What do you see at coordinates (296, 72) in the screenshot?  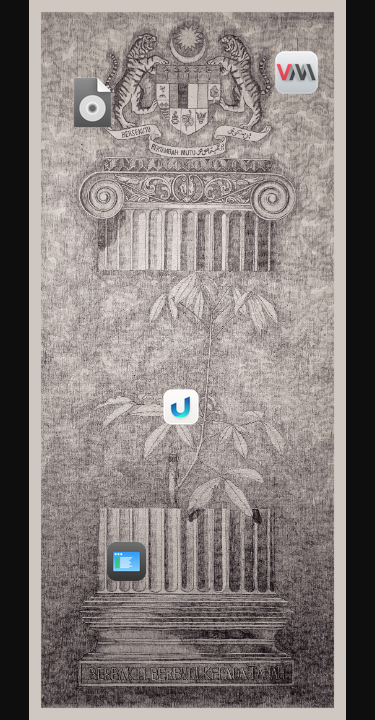 I see `open virt-manager virtual machine management app` at bounding box center [296, 72].